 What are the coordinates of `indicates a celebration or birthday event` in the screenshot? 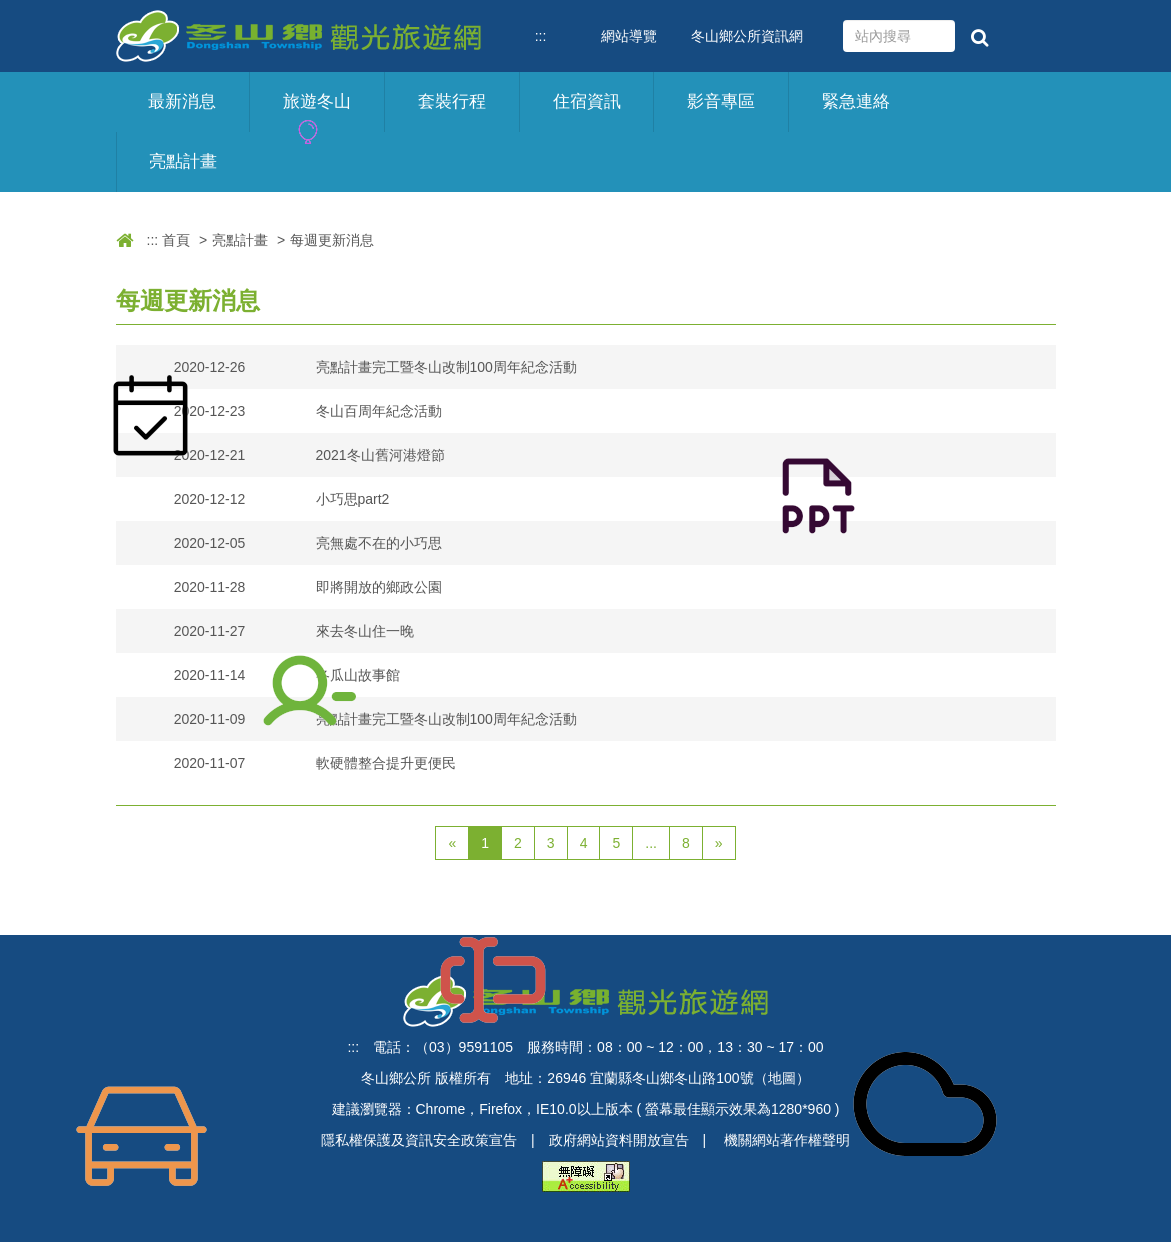 It's located at (308, 132).